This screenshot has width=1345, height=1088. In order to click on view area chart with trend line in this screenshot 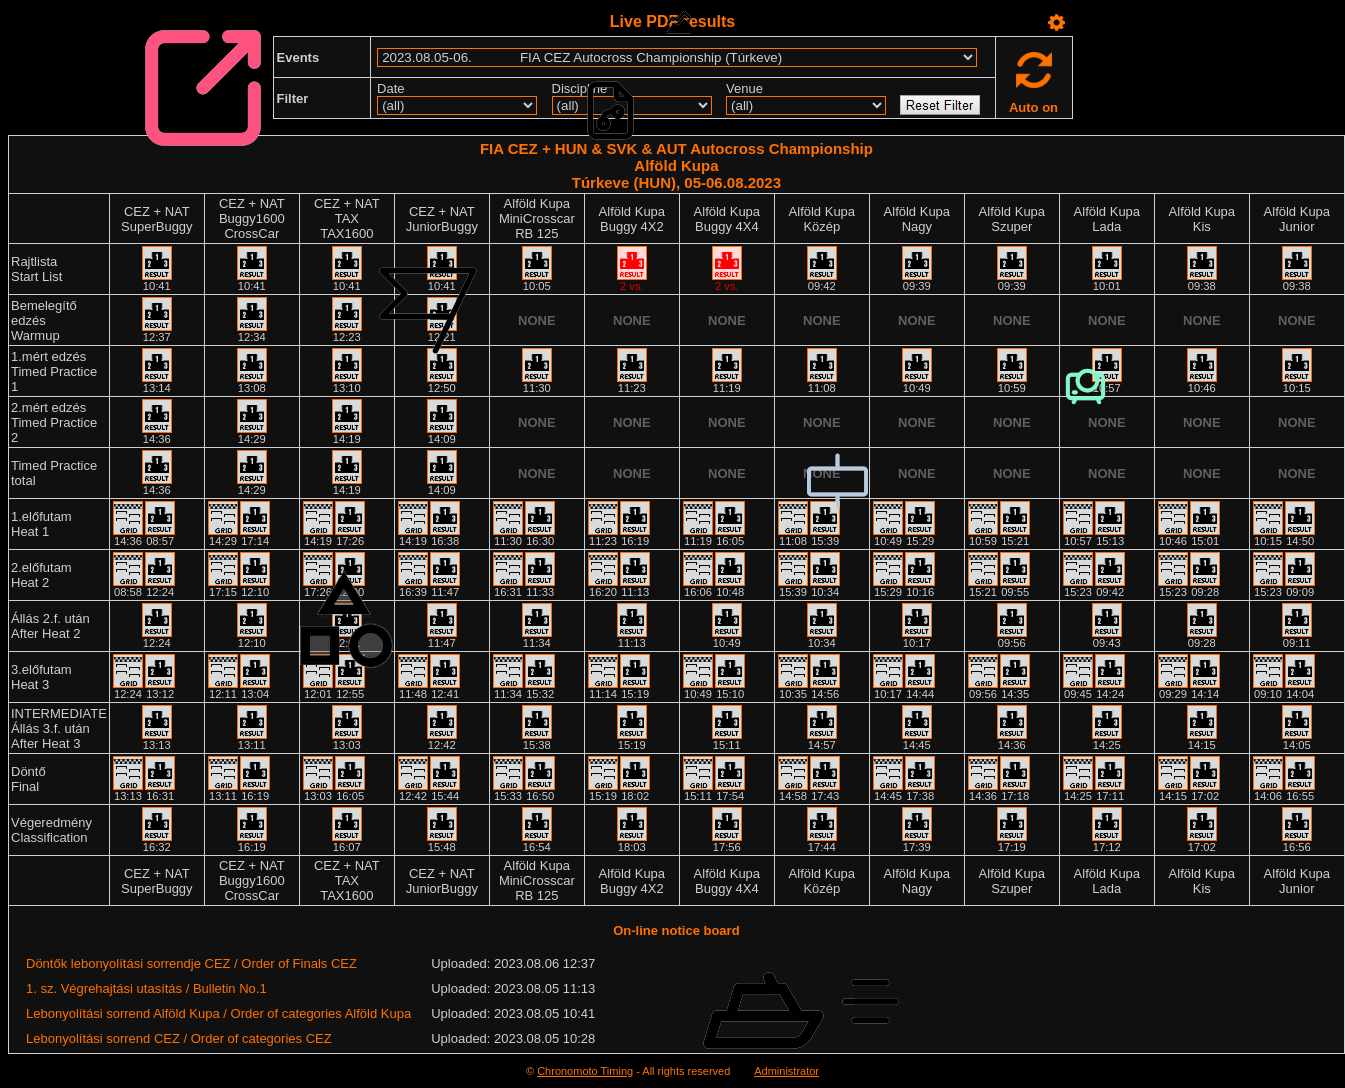, I will do `click(679, 23)`.